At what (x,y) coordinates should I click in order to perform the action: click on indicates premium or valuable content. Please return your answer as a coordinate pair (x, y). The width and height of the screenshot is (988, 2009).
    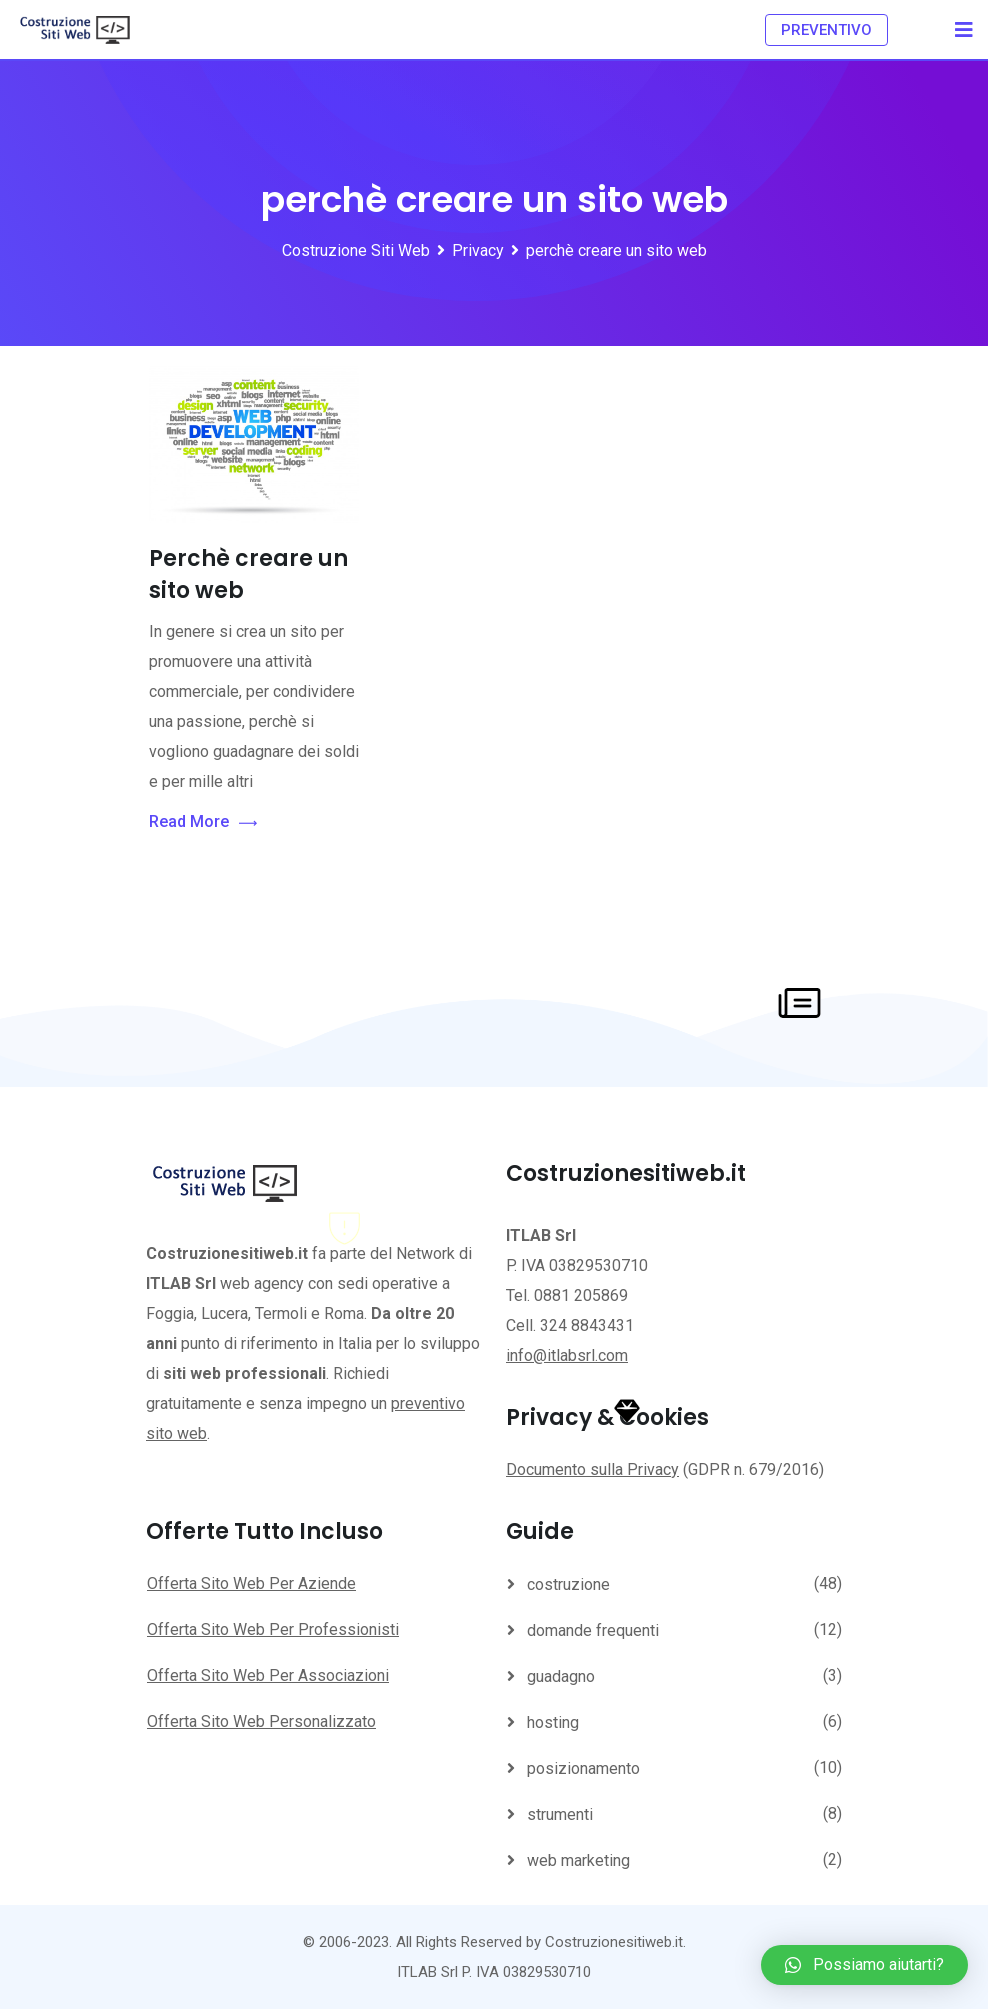
    Looking at the image, I should click on (627, 1411).